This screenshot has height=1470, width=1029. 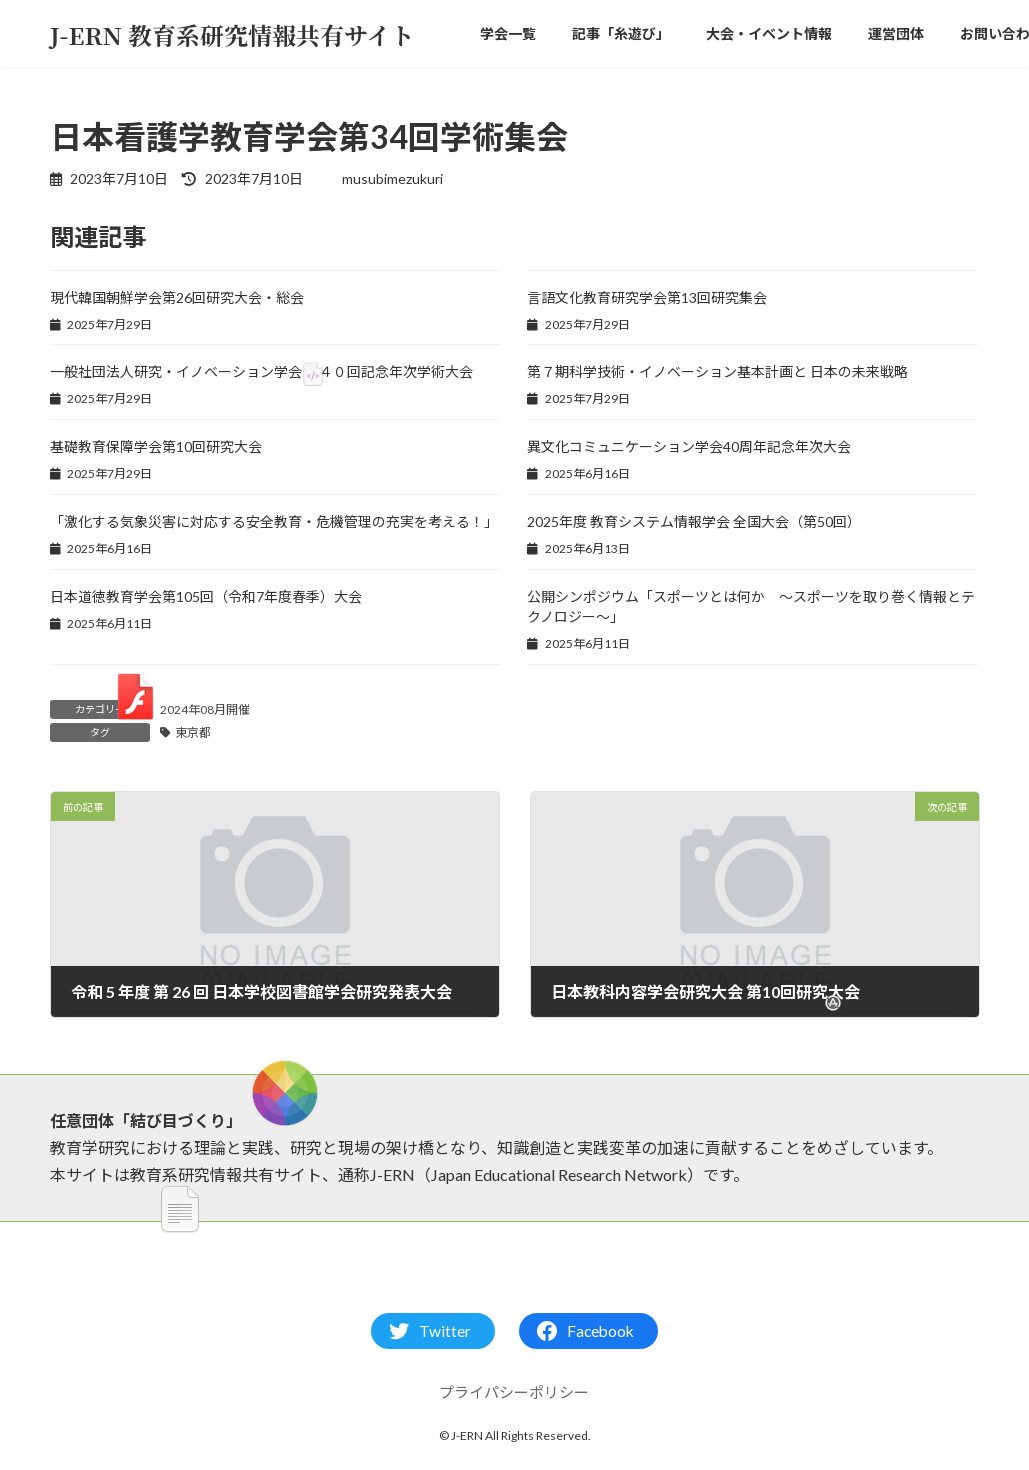 What do you see at coordinates (135, 697) in the screenshot?
I see `flash video file type indicator` at bounding box center [135, 697].